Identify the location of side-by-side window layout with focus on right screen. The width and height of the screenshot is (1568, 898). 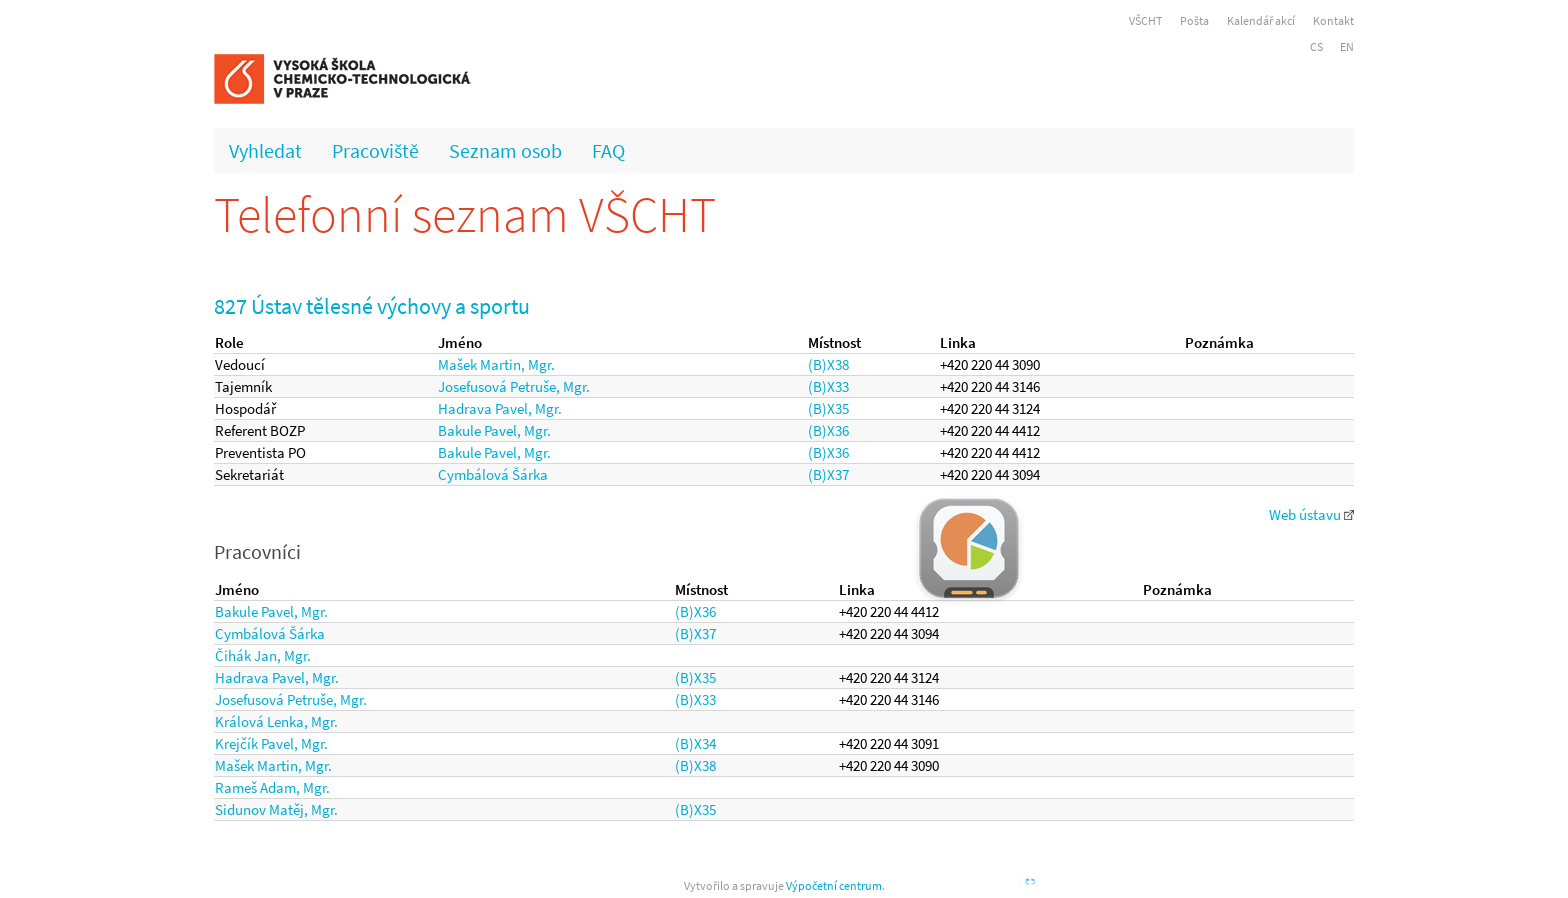
(1028, 881).